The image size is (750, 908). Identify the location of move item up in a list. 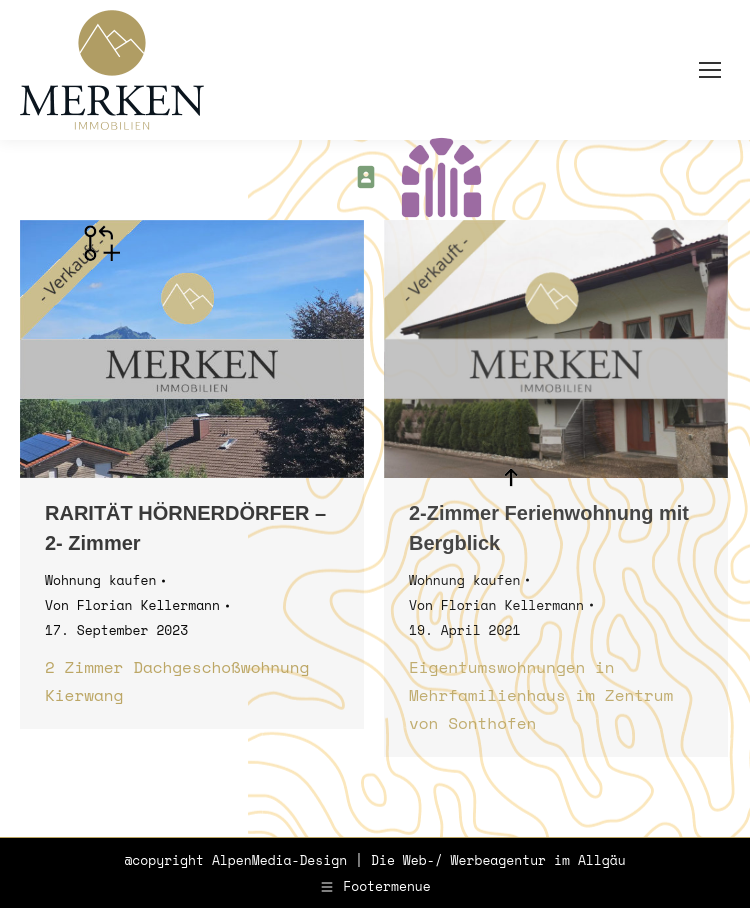
(511, 478).